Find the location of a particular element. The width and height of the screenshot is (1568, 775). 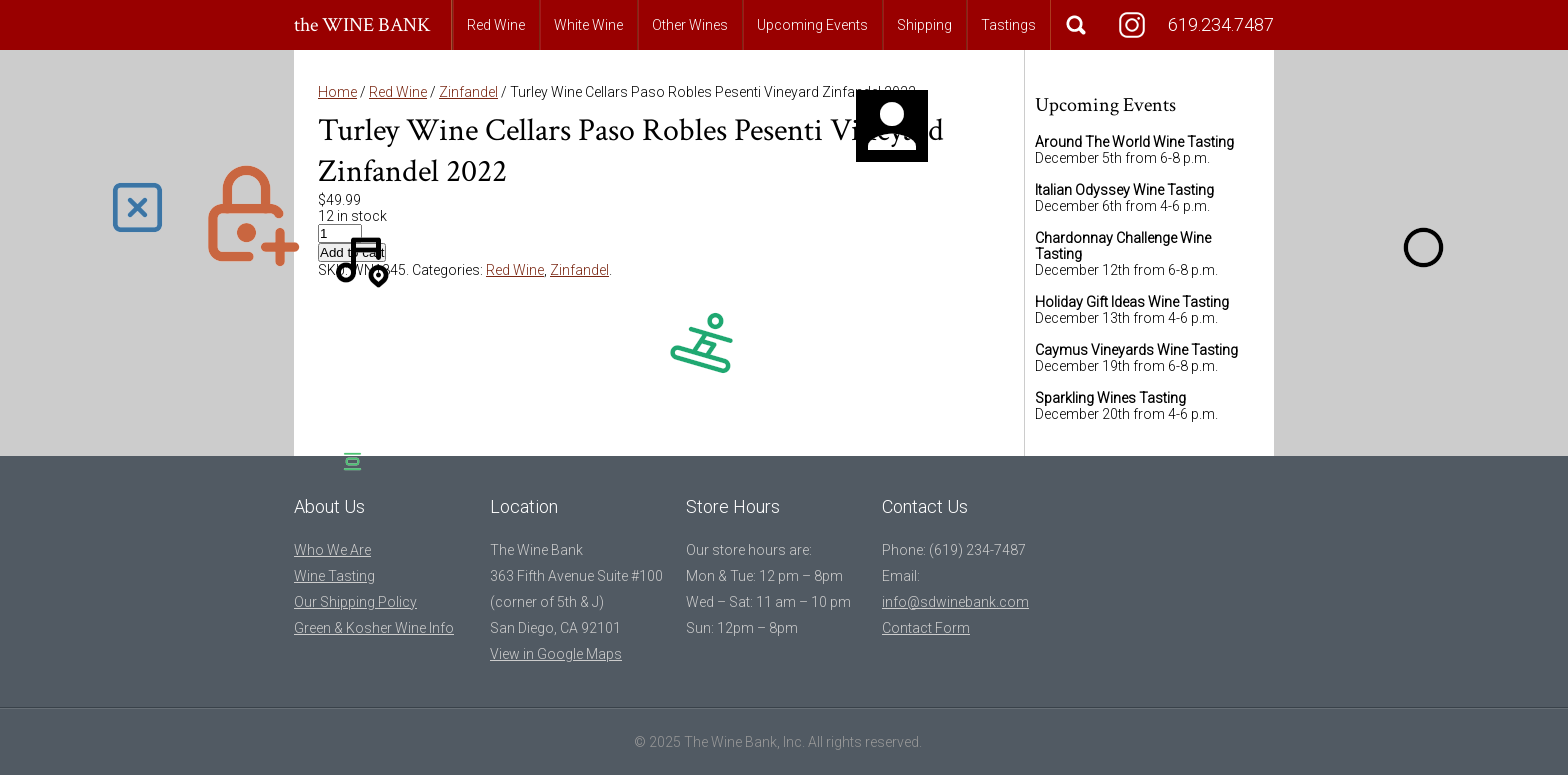

close or dismiss a dialog box is located at coordinates (137, 207).